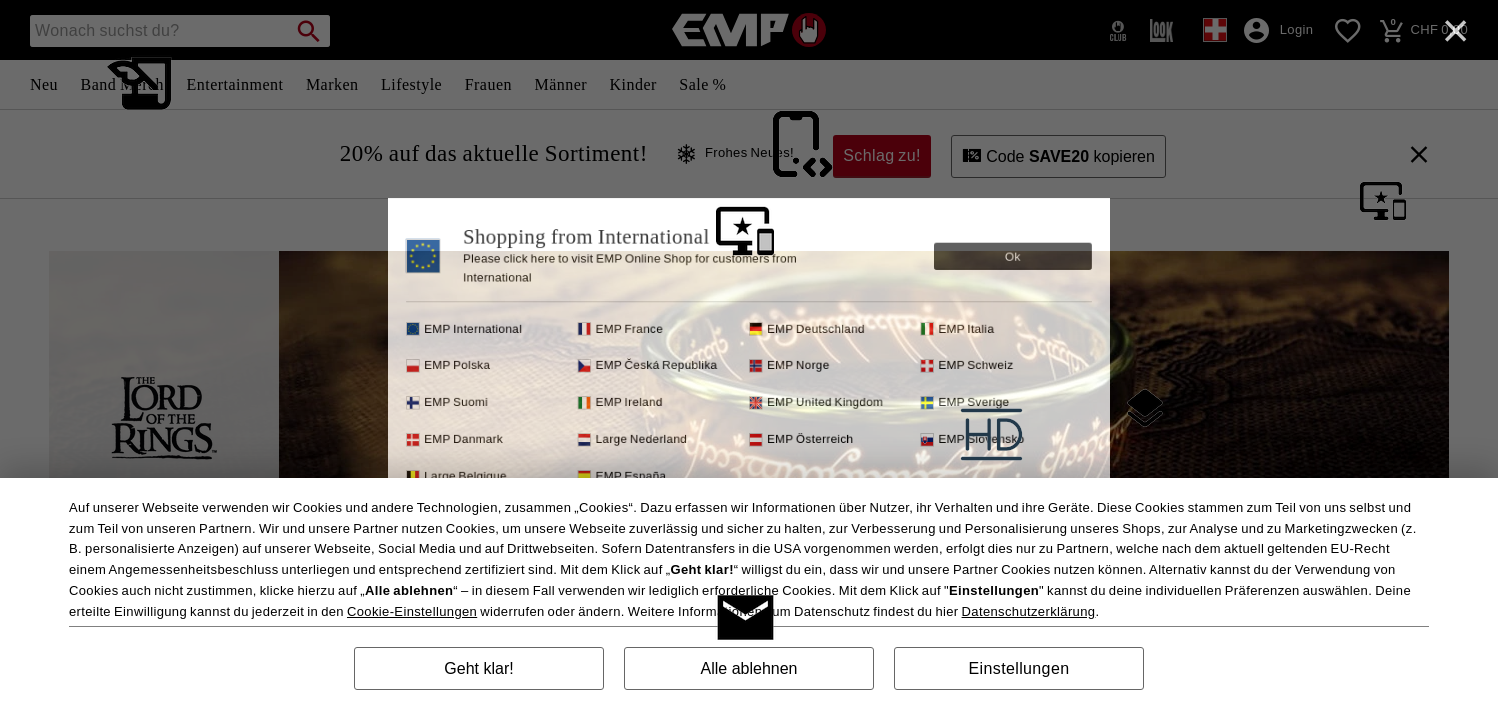 Image resolution: width=1498 pixels, height=720 pixels. I want to click on access mobile development tools, so click(796, 144).